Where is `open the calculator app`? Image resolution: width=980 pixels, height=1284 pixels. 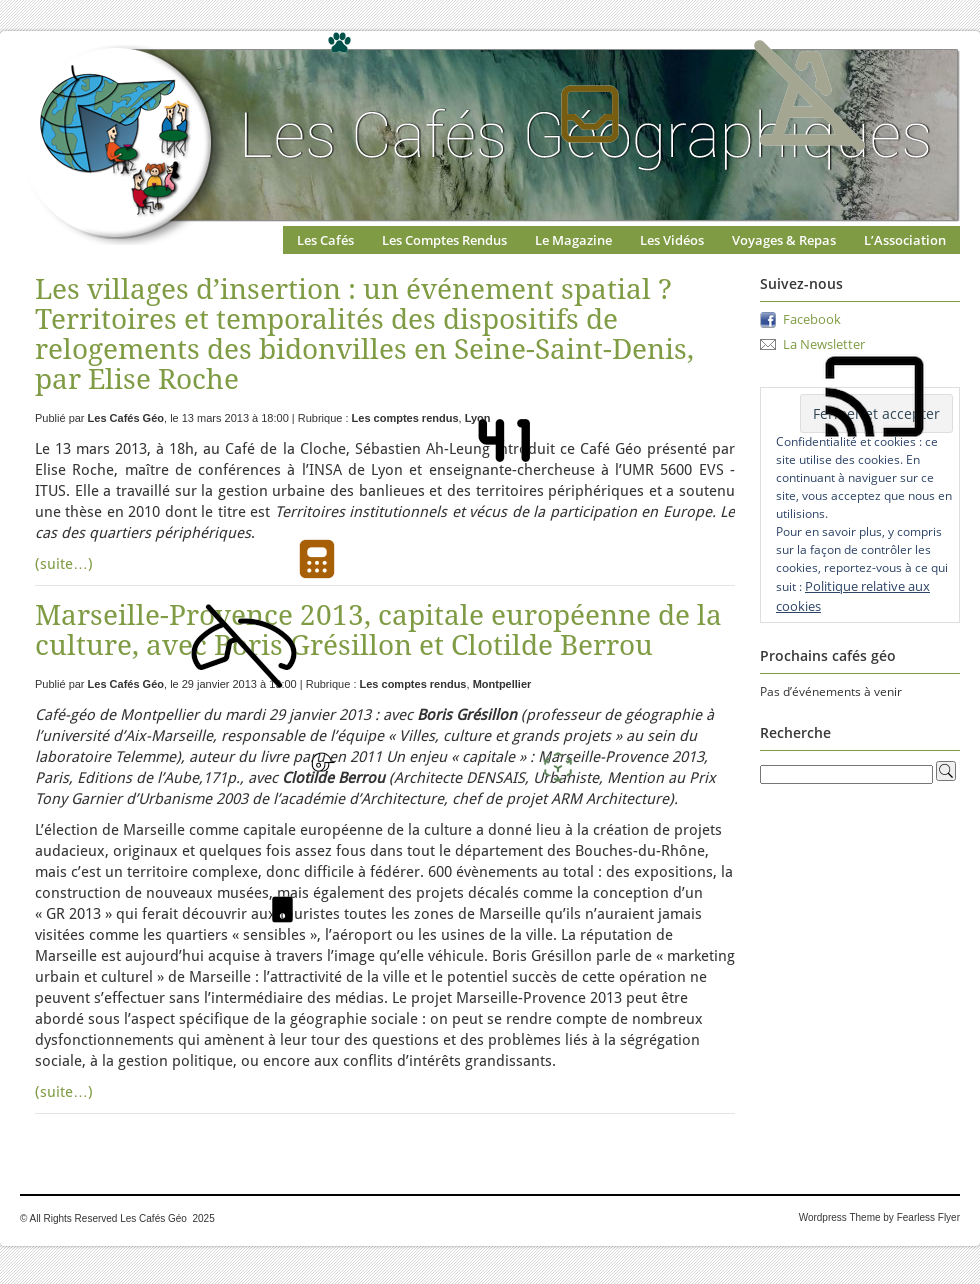 open the calculator app is located at coordinates (317, 559).